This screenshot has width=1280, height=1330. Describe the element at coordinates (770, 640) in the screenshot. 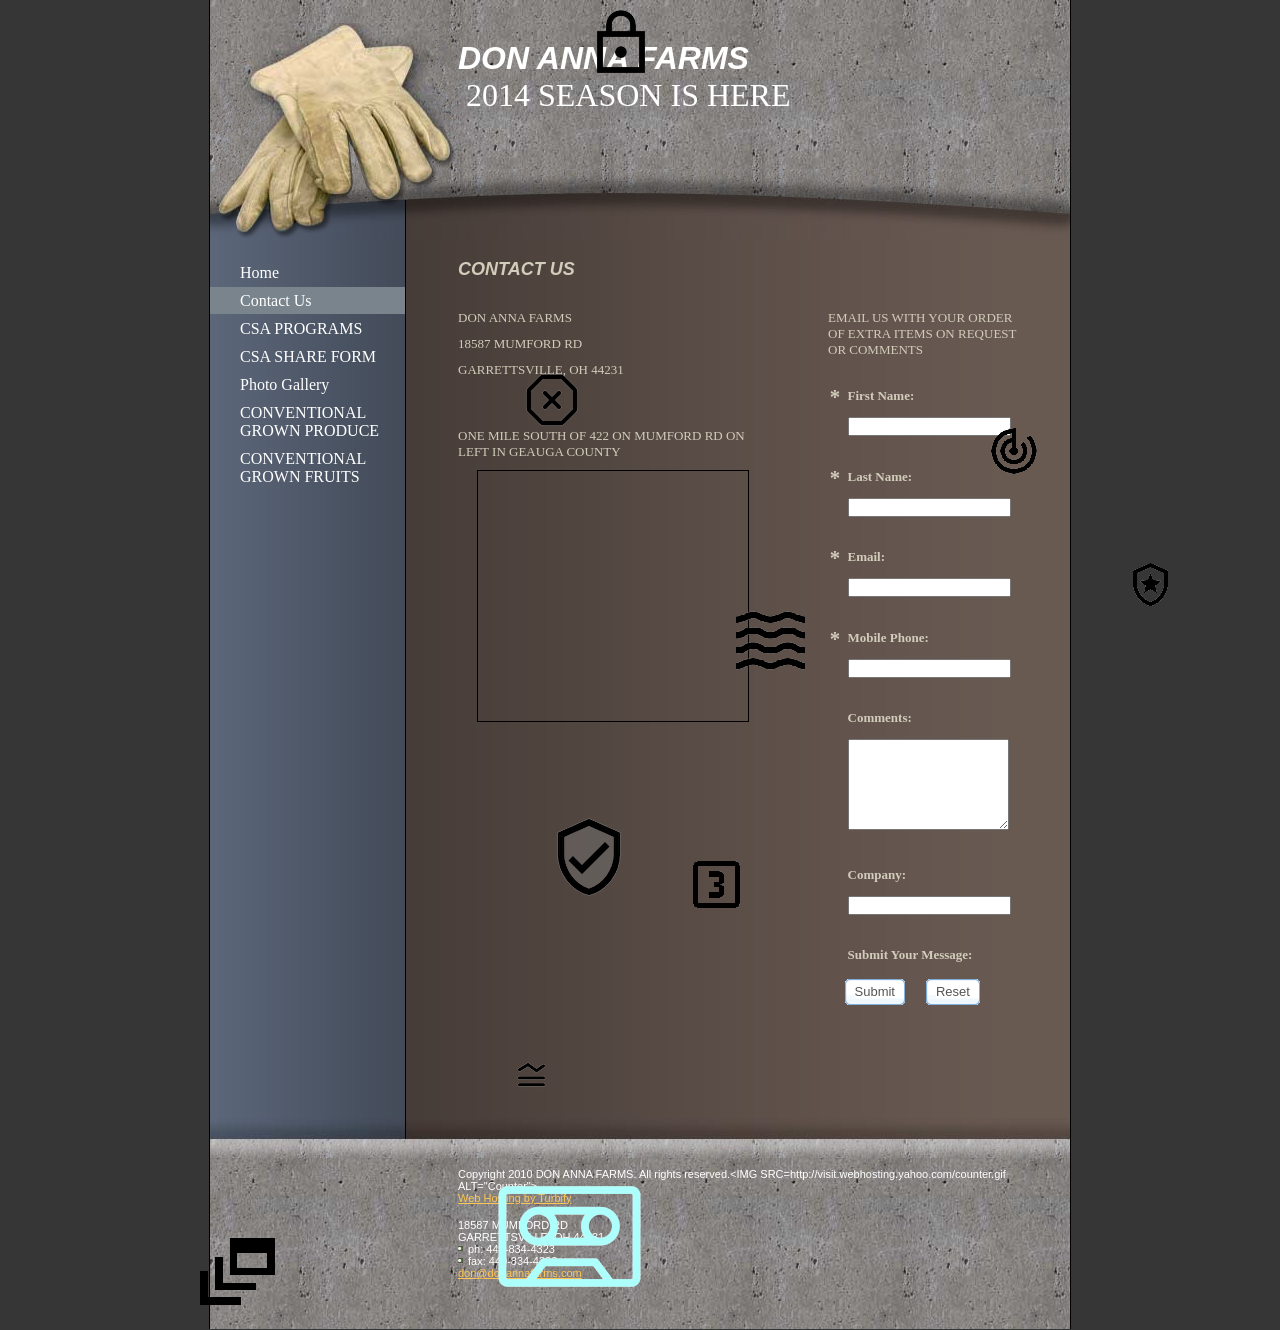

I see `indicates water-related content or features` at that location.